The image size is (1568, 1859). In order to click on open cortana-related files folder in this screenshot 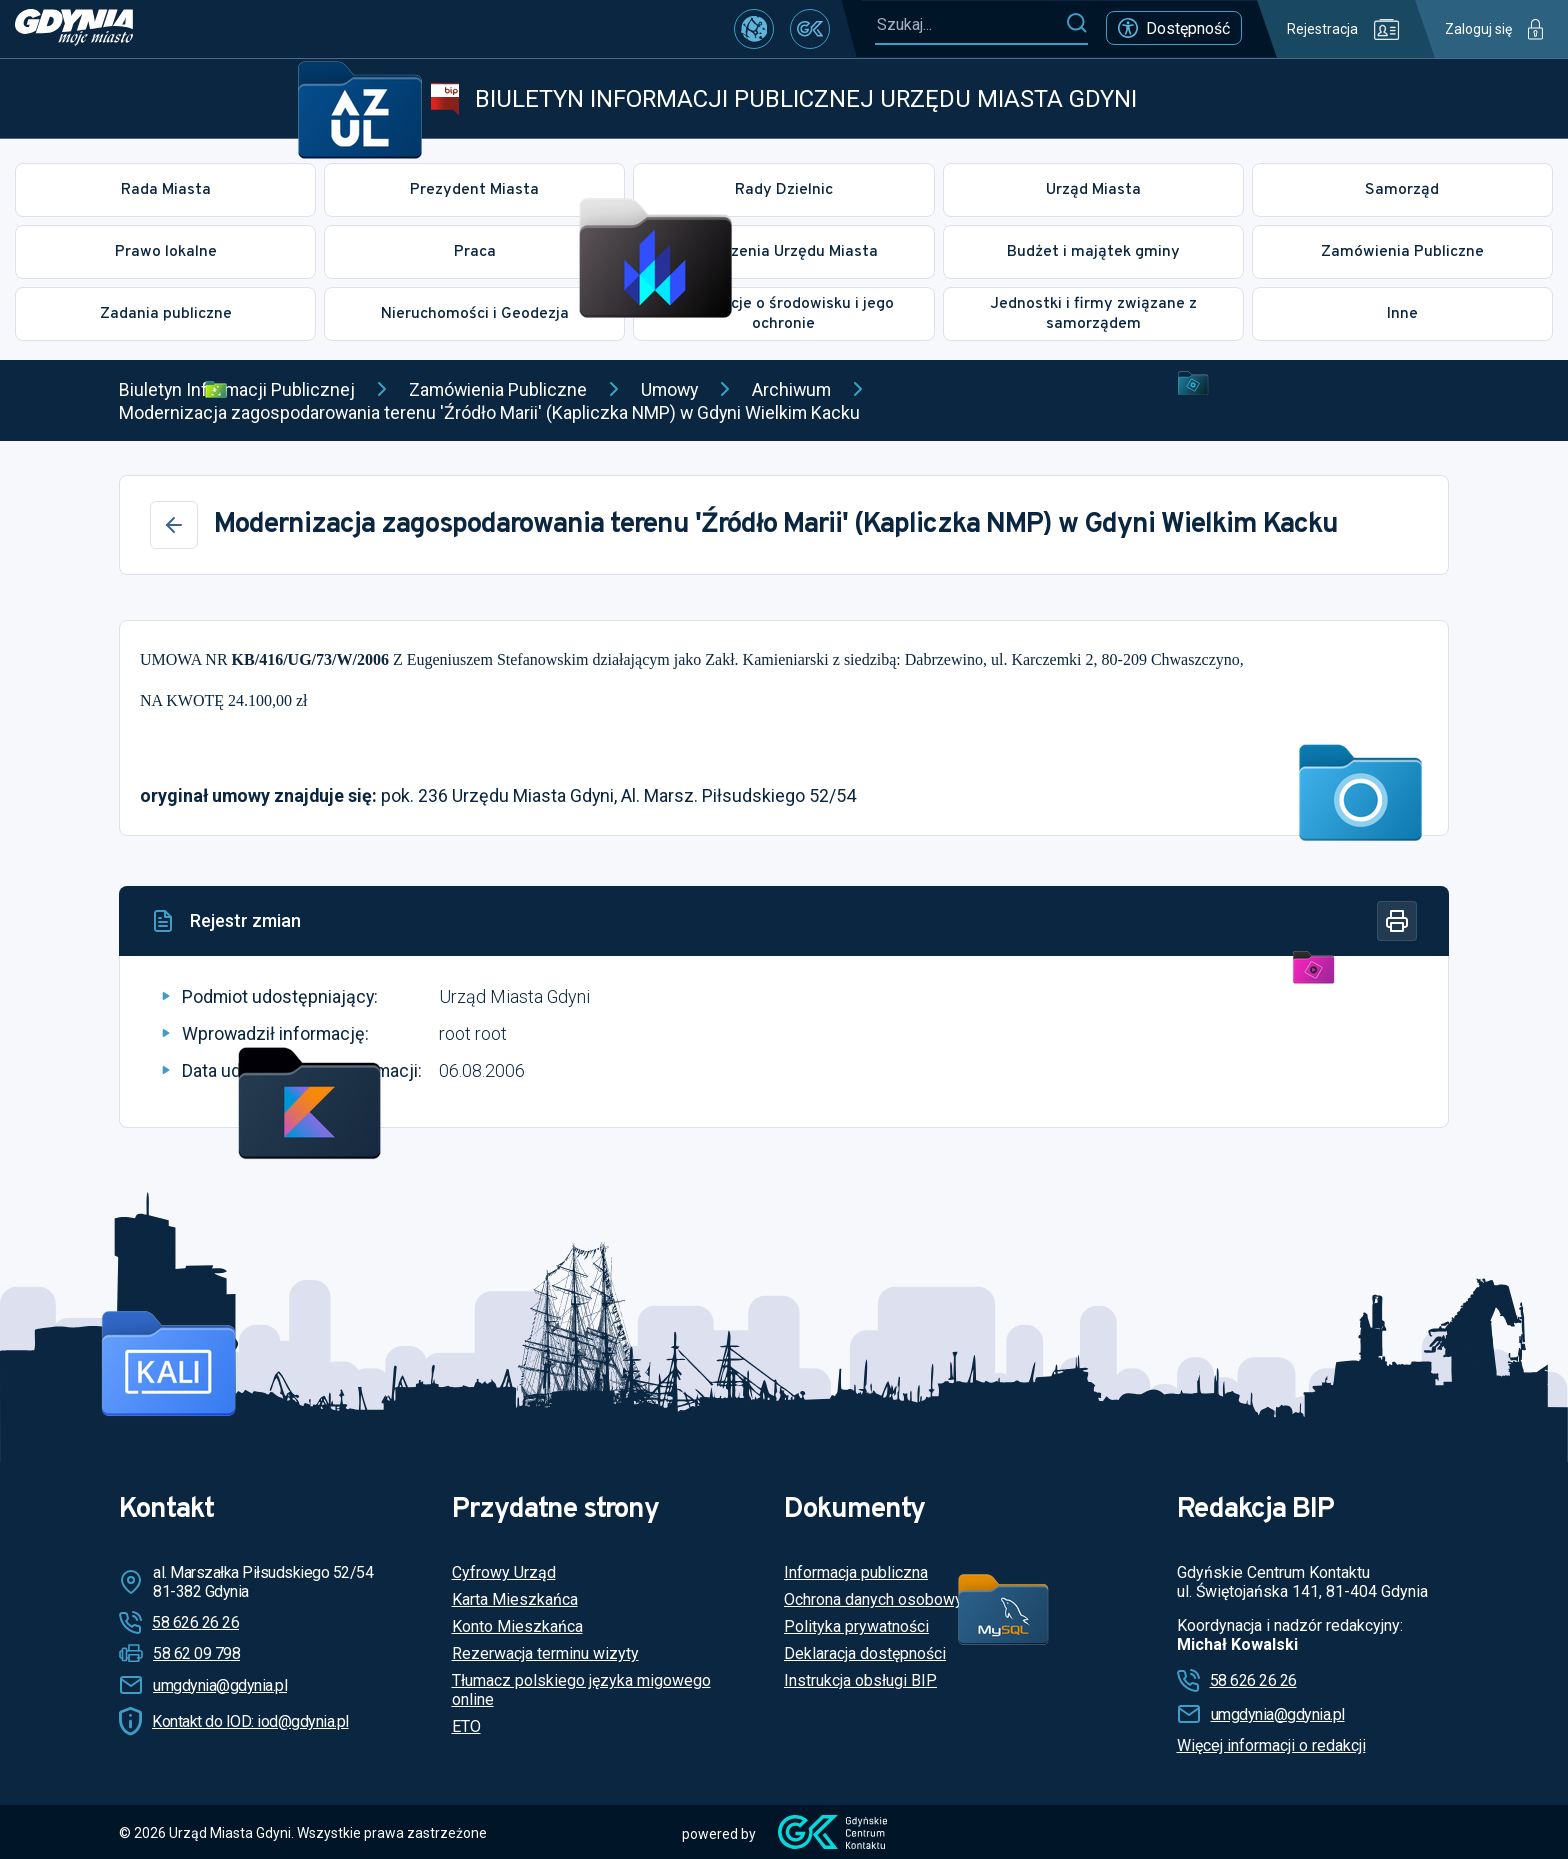, I will do `click(1360, 796)`.